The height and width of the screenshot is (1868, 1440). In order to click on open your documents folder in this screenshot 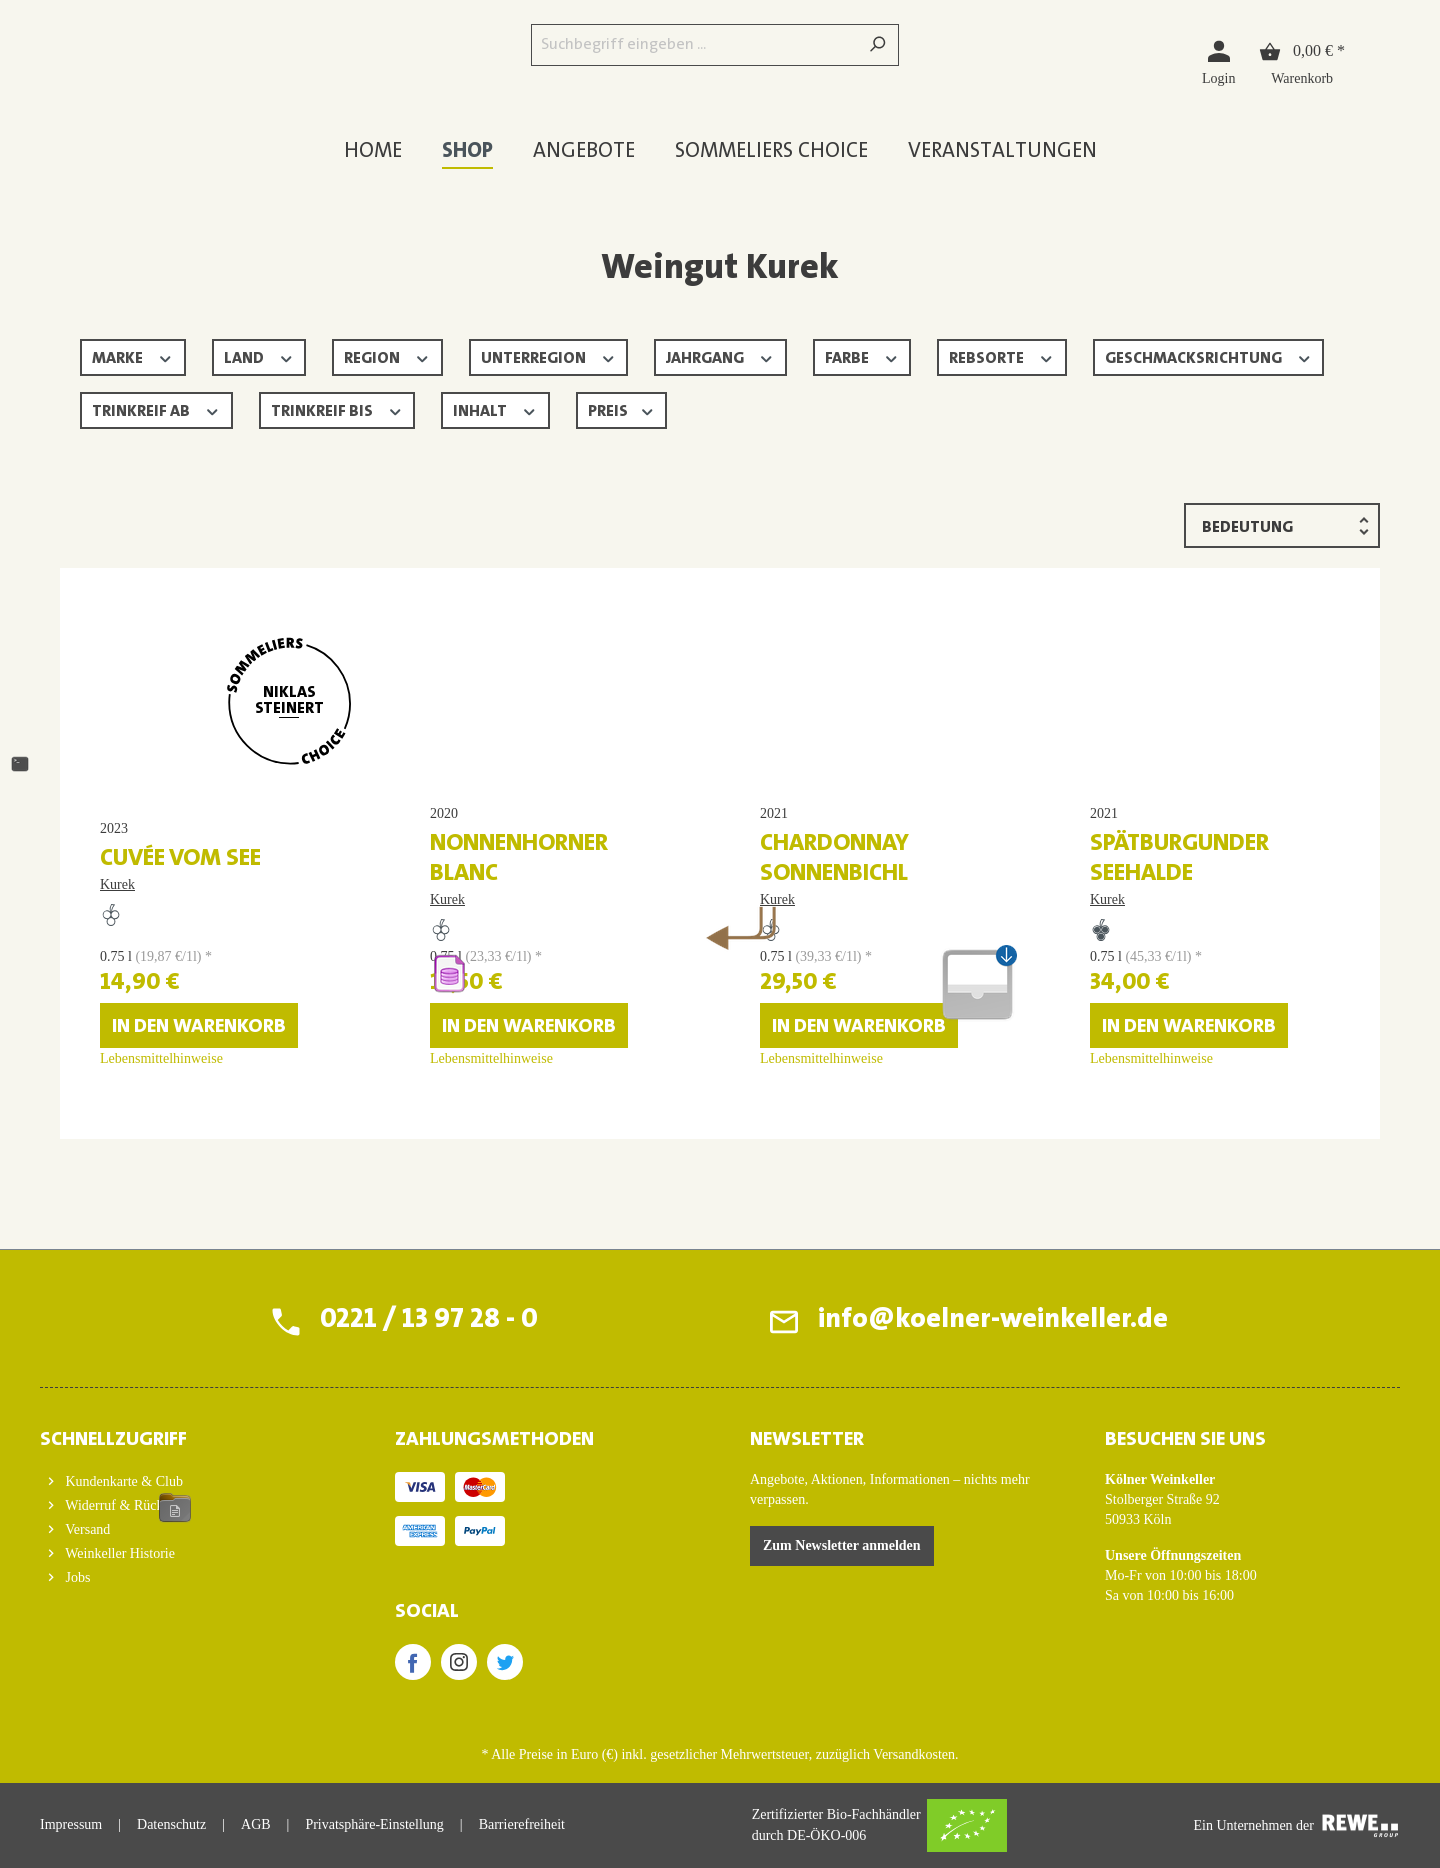, I will do `click(175, 1507)`.